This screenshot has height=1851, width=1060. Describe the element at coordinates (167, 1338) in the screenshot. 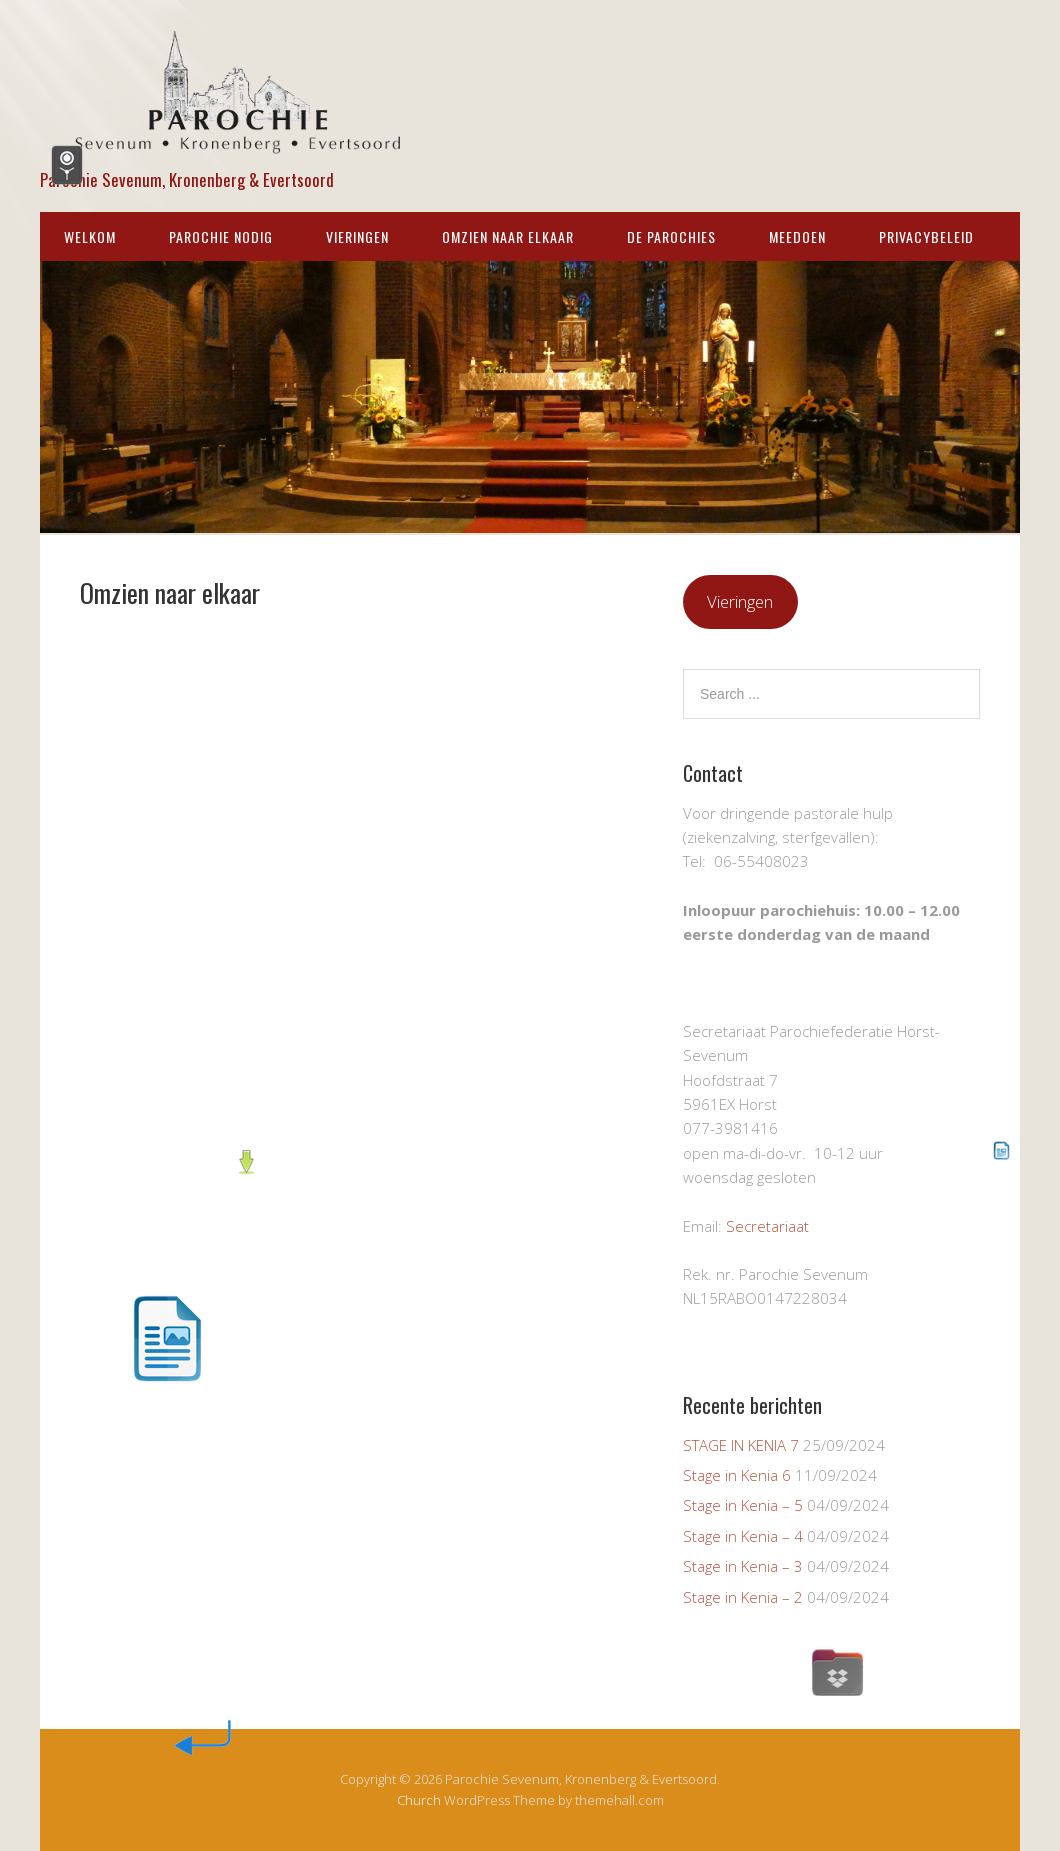

I see `open a libreoffice writer document` at that location.